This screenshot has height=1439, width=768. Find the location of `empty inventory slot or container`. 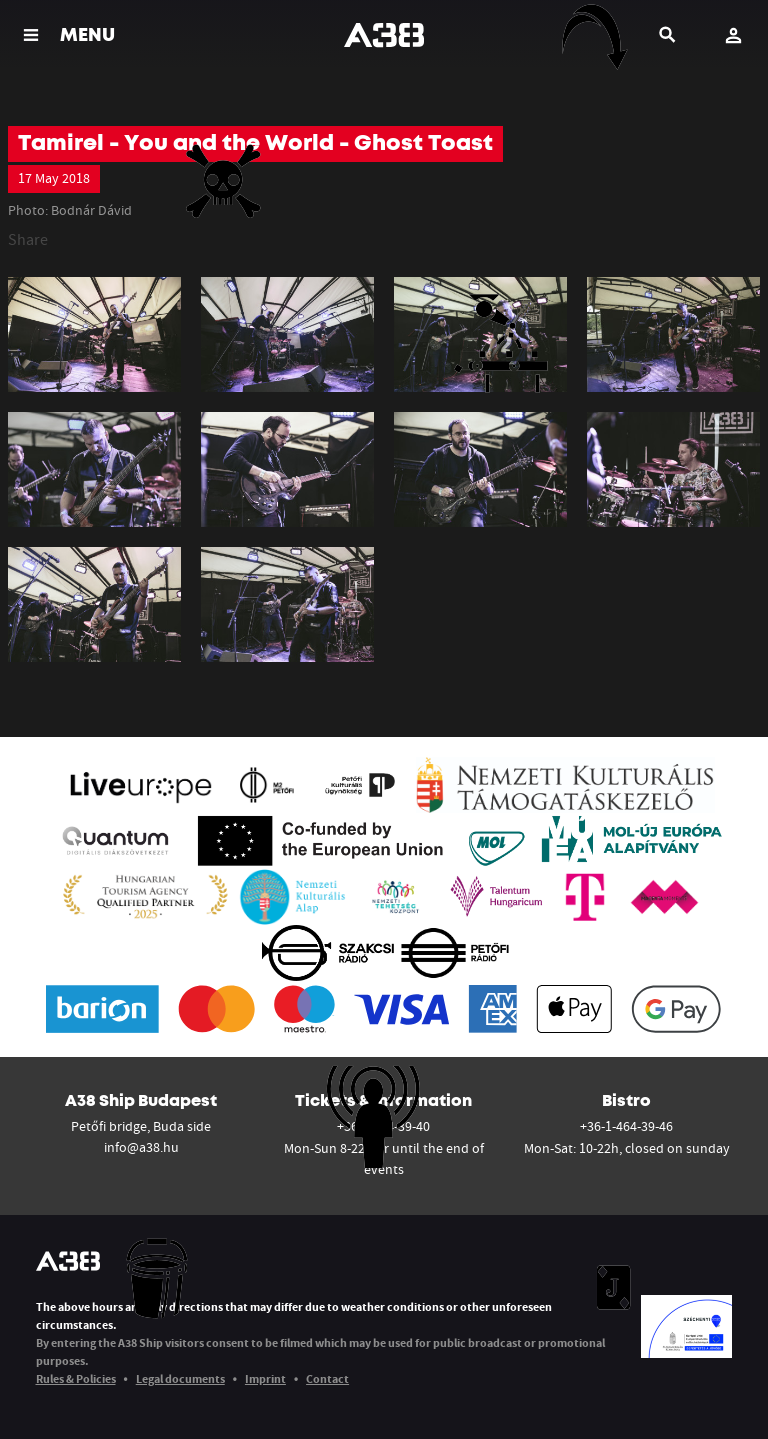

empty inventory slot or container is located at coordinates (157, 1276).